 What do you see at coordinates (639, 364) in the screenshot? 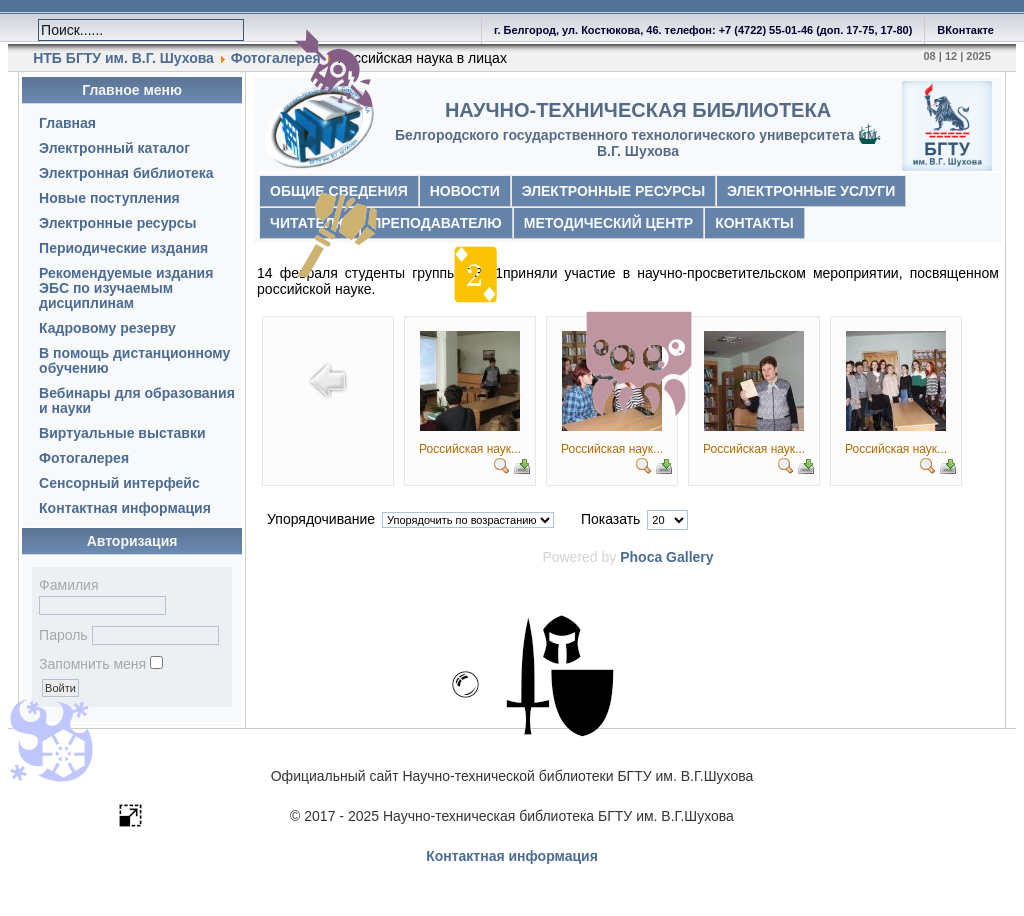
I see `spider or arachnid enemy character in a game` at bounding box center [639, 364].